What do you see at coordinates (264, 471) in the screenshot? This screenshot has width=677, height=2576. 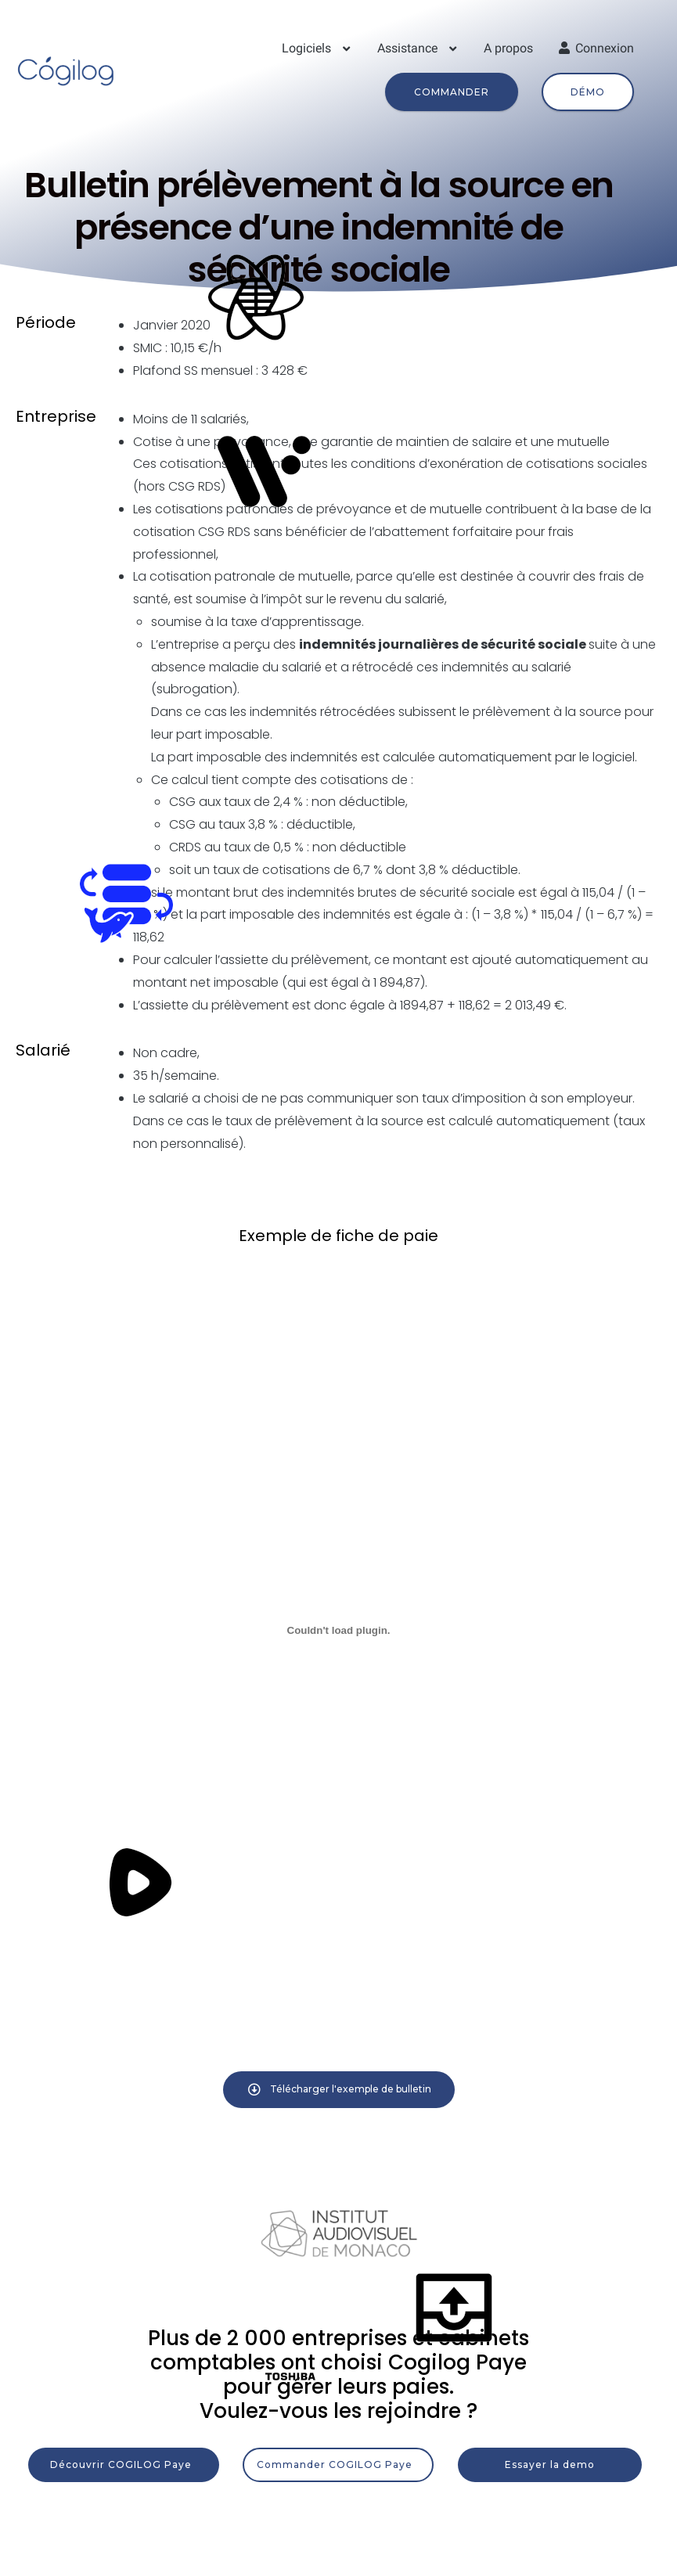 I see `open Wear OS companion app` at bounding box center [264, 471].